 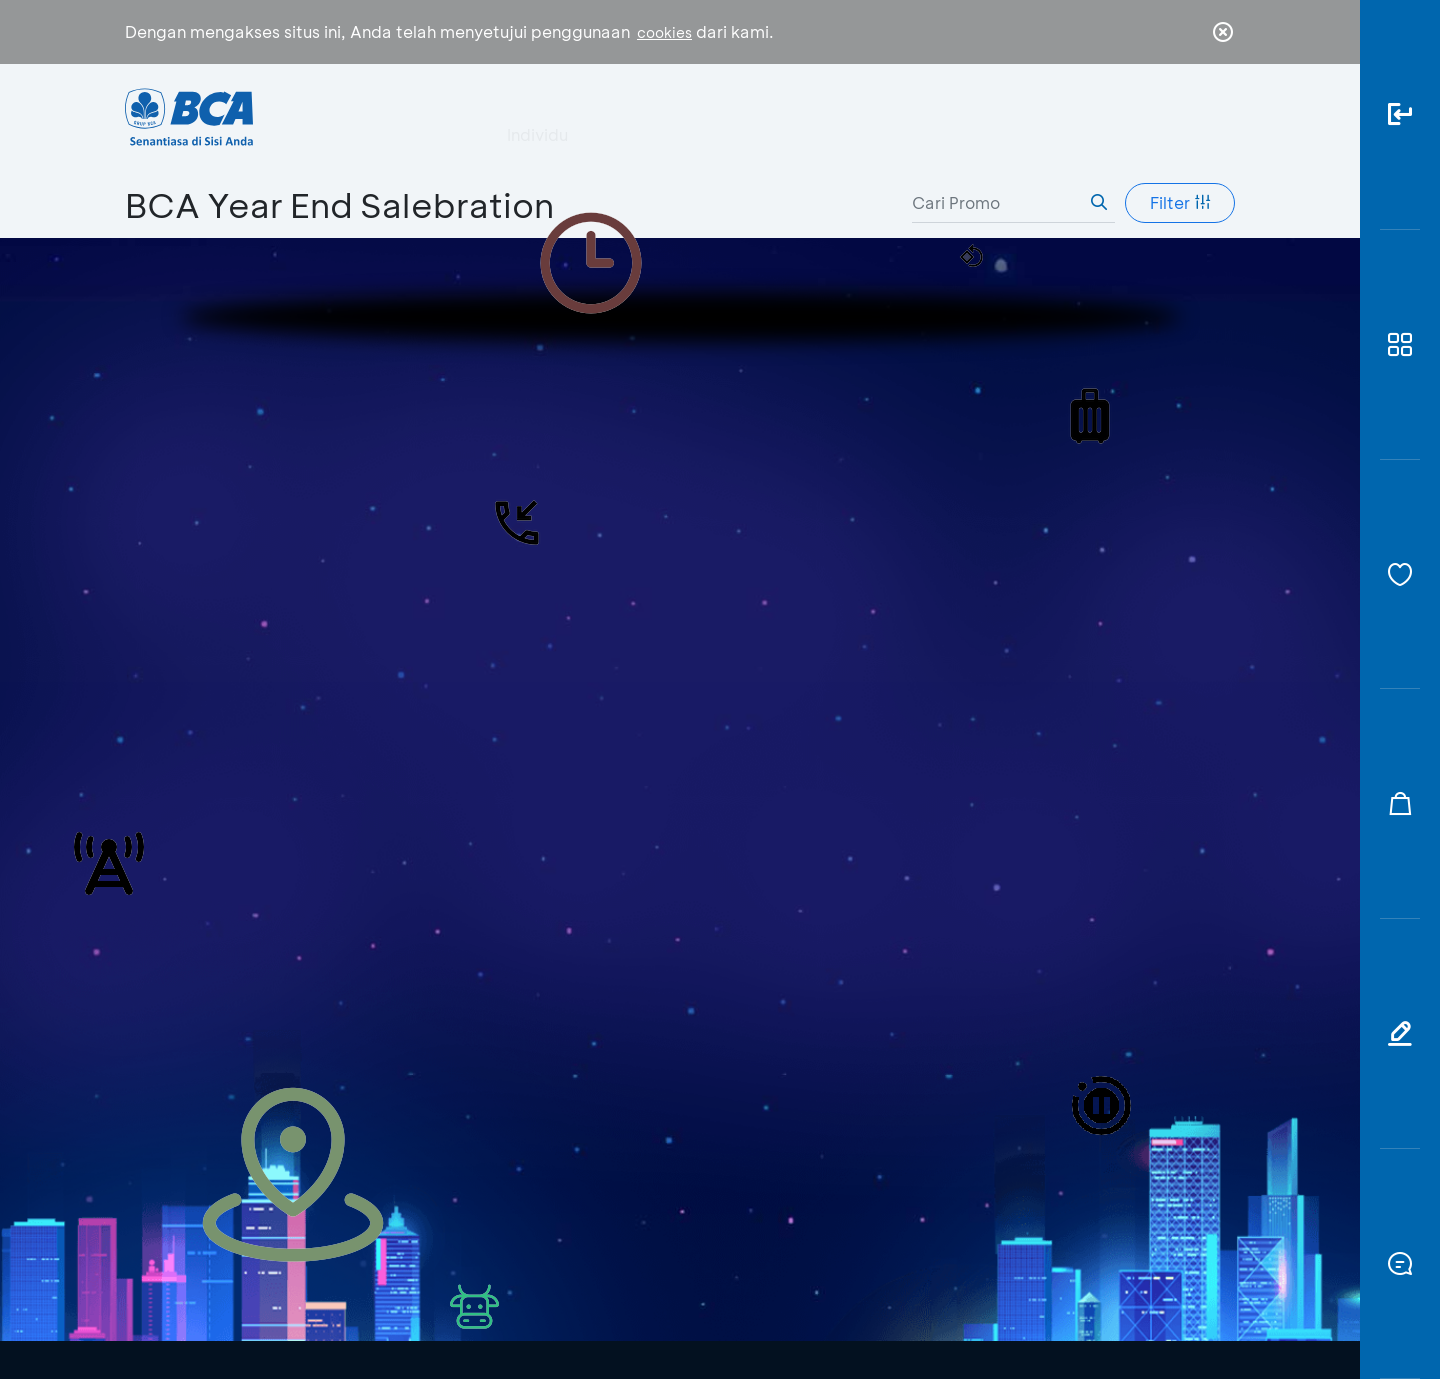 I want to click on view location area or region, so click(x=293, y=1178).